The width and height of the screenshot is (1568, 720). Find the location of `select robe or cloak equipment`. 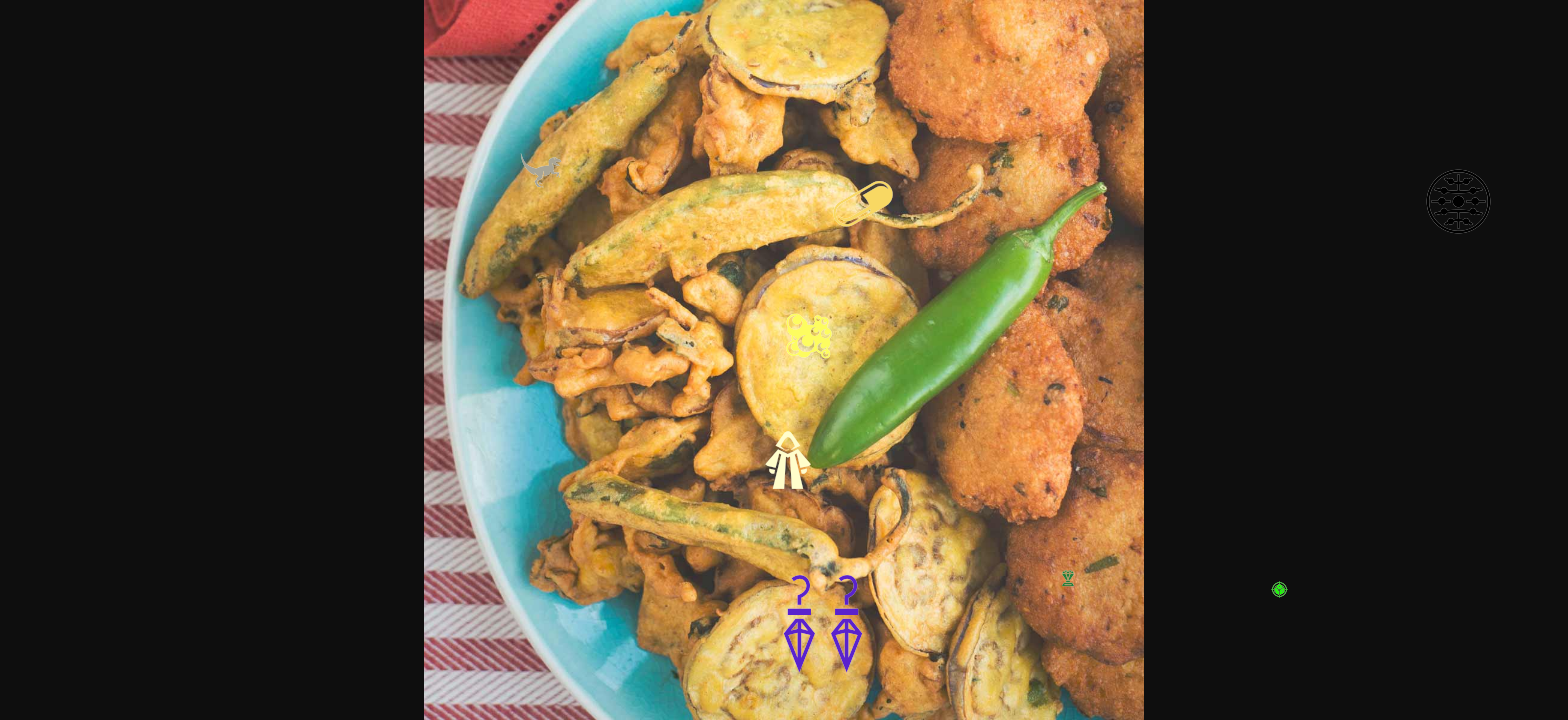

select robe or cloak equipment is located at coordinates (788, 460).